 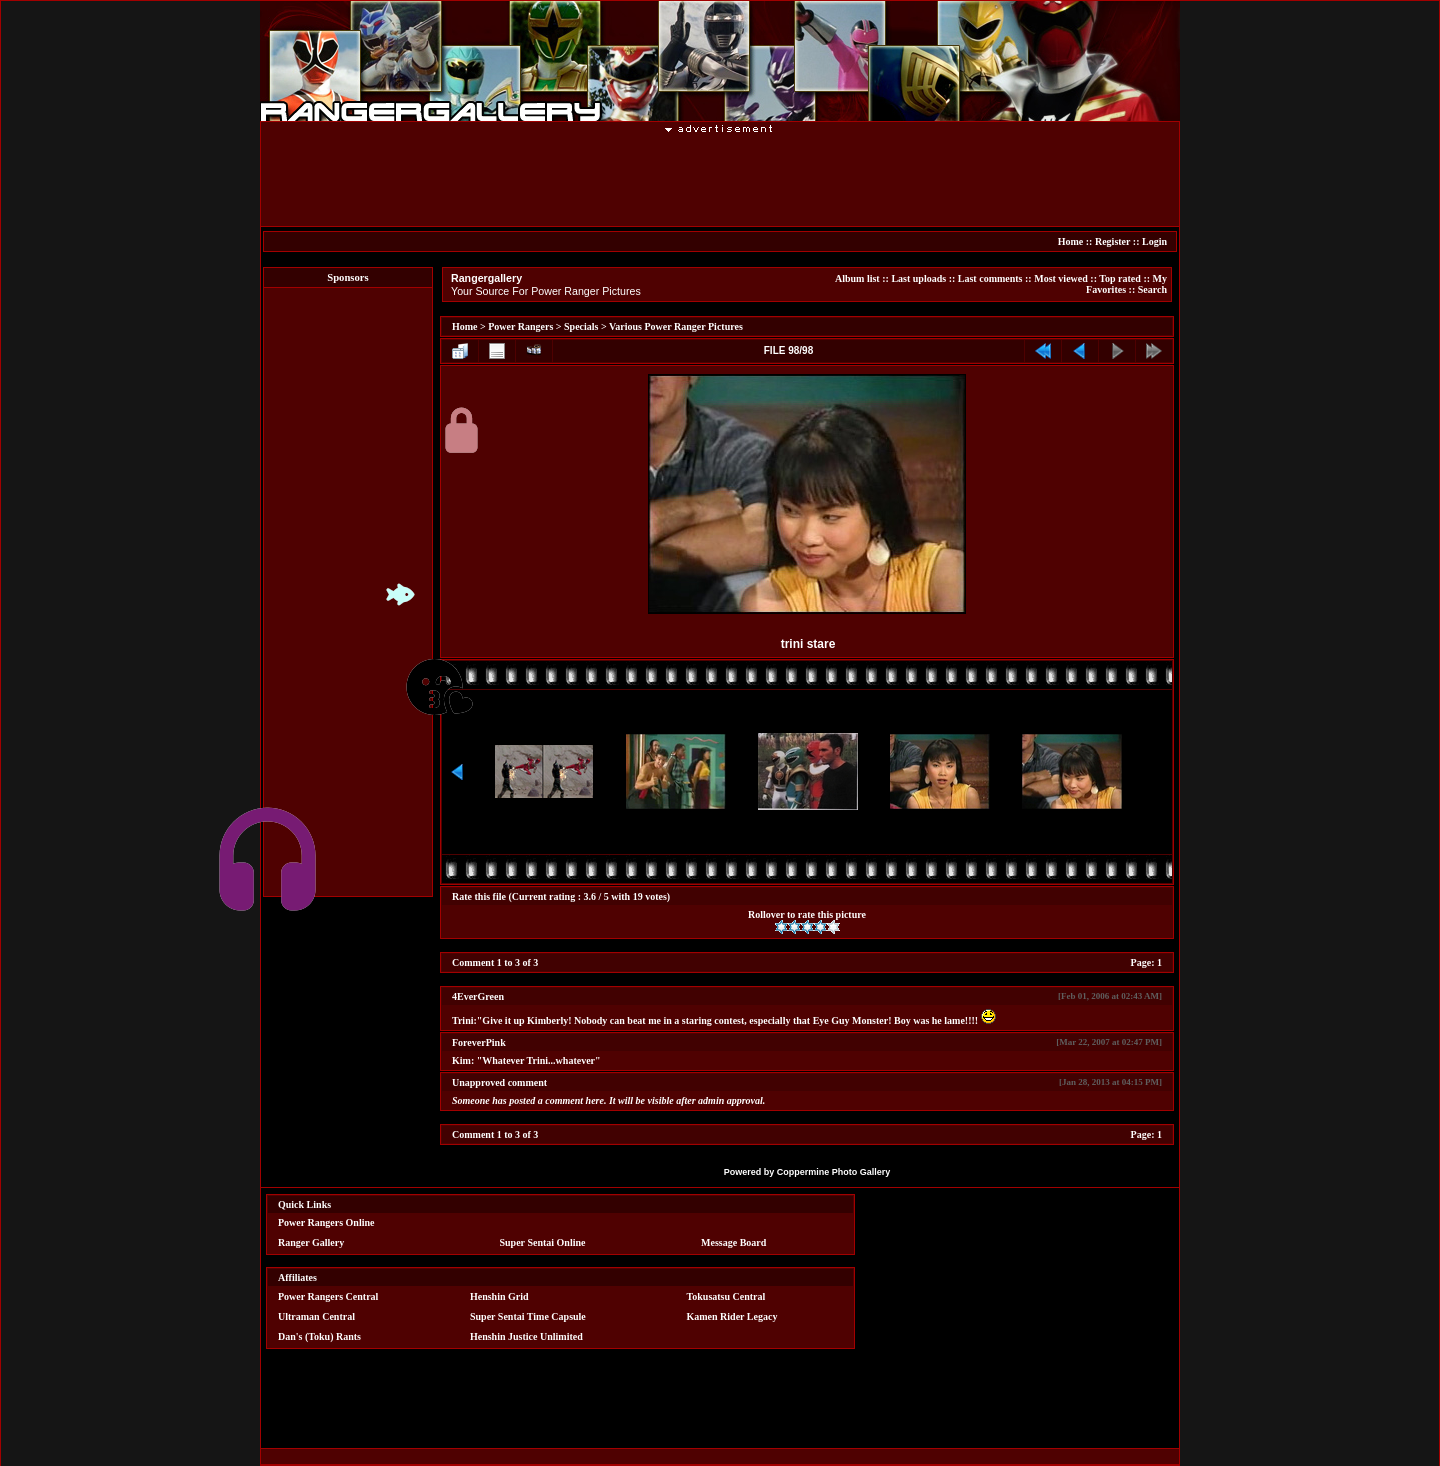 What do you see at coordinates (400, 594) in the screenshot?
I see `indicates seafood or fish-related content` at bounding box center [400, 594].